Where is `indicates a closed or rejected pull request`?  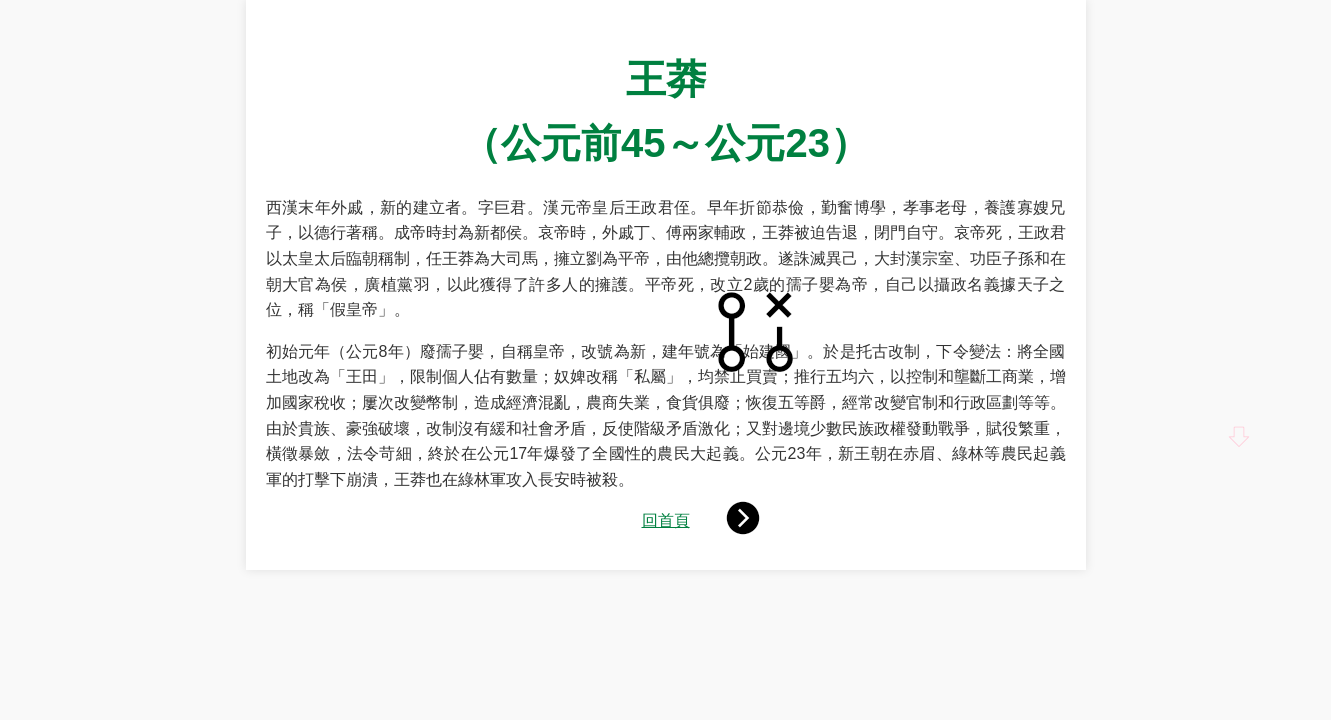
indicates a closed or rejected pull request is located at coordinates (755, 329).